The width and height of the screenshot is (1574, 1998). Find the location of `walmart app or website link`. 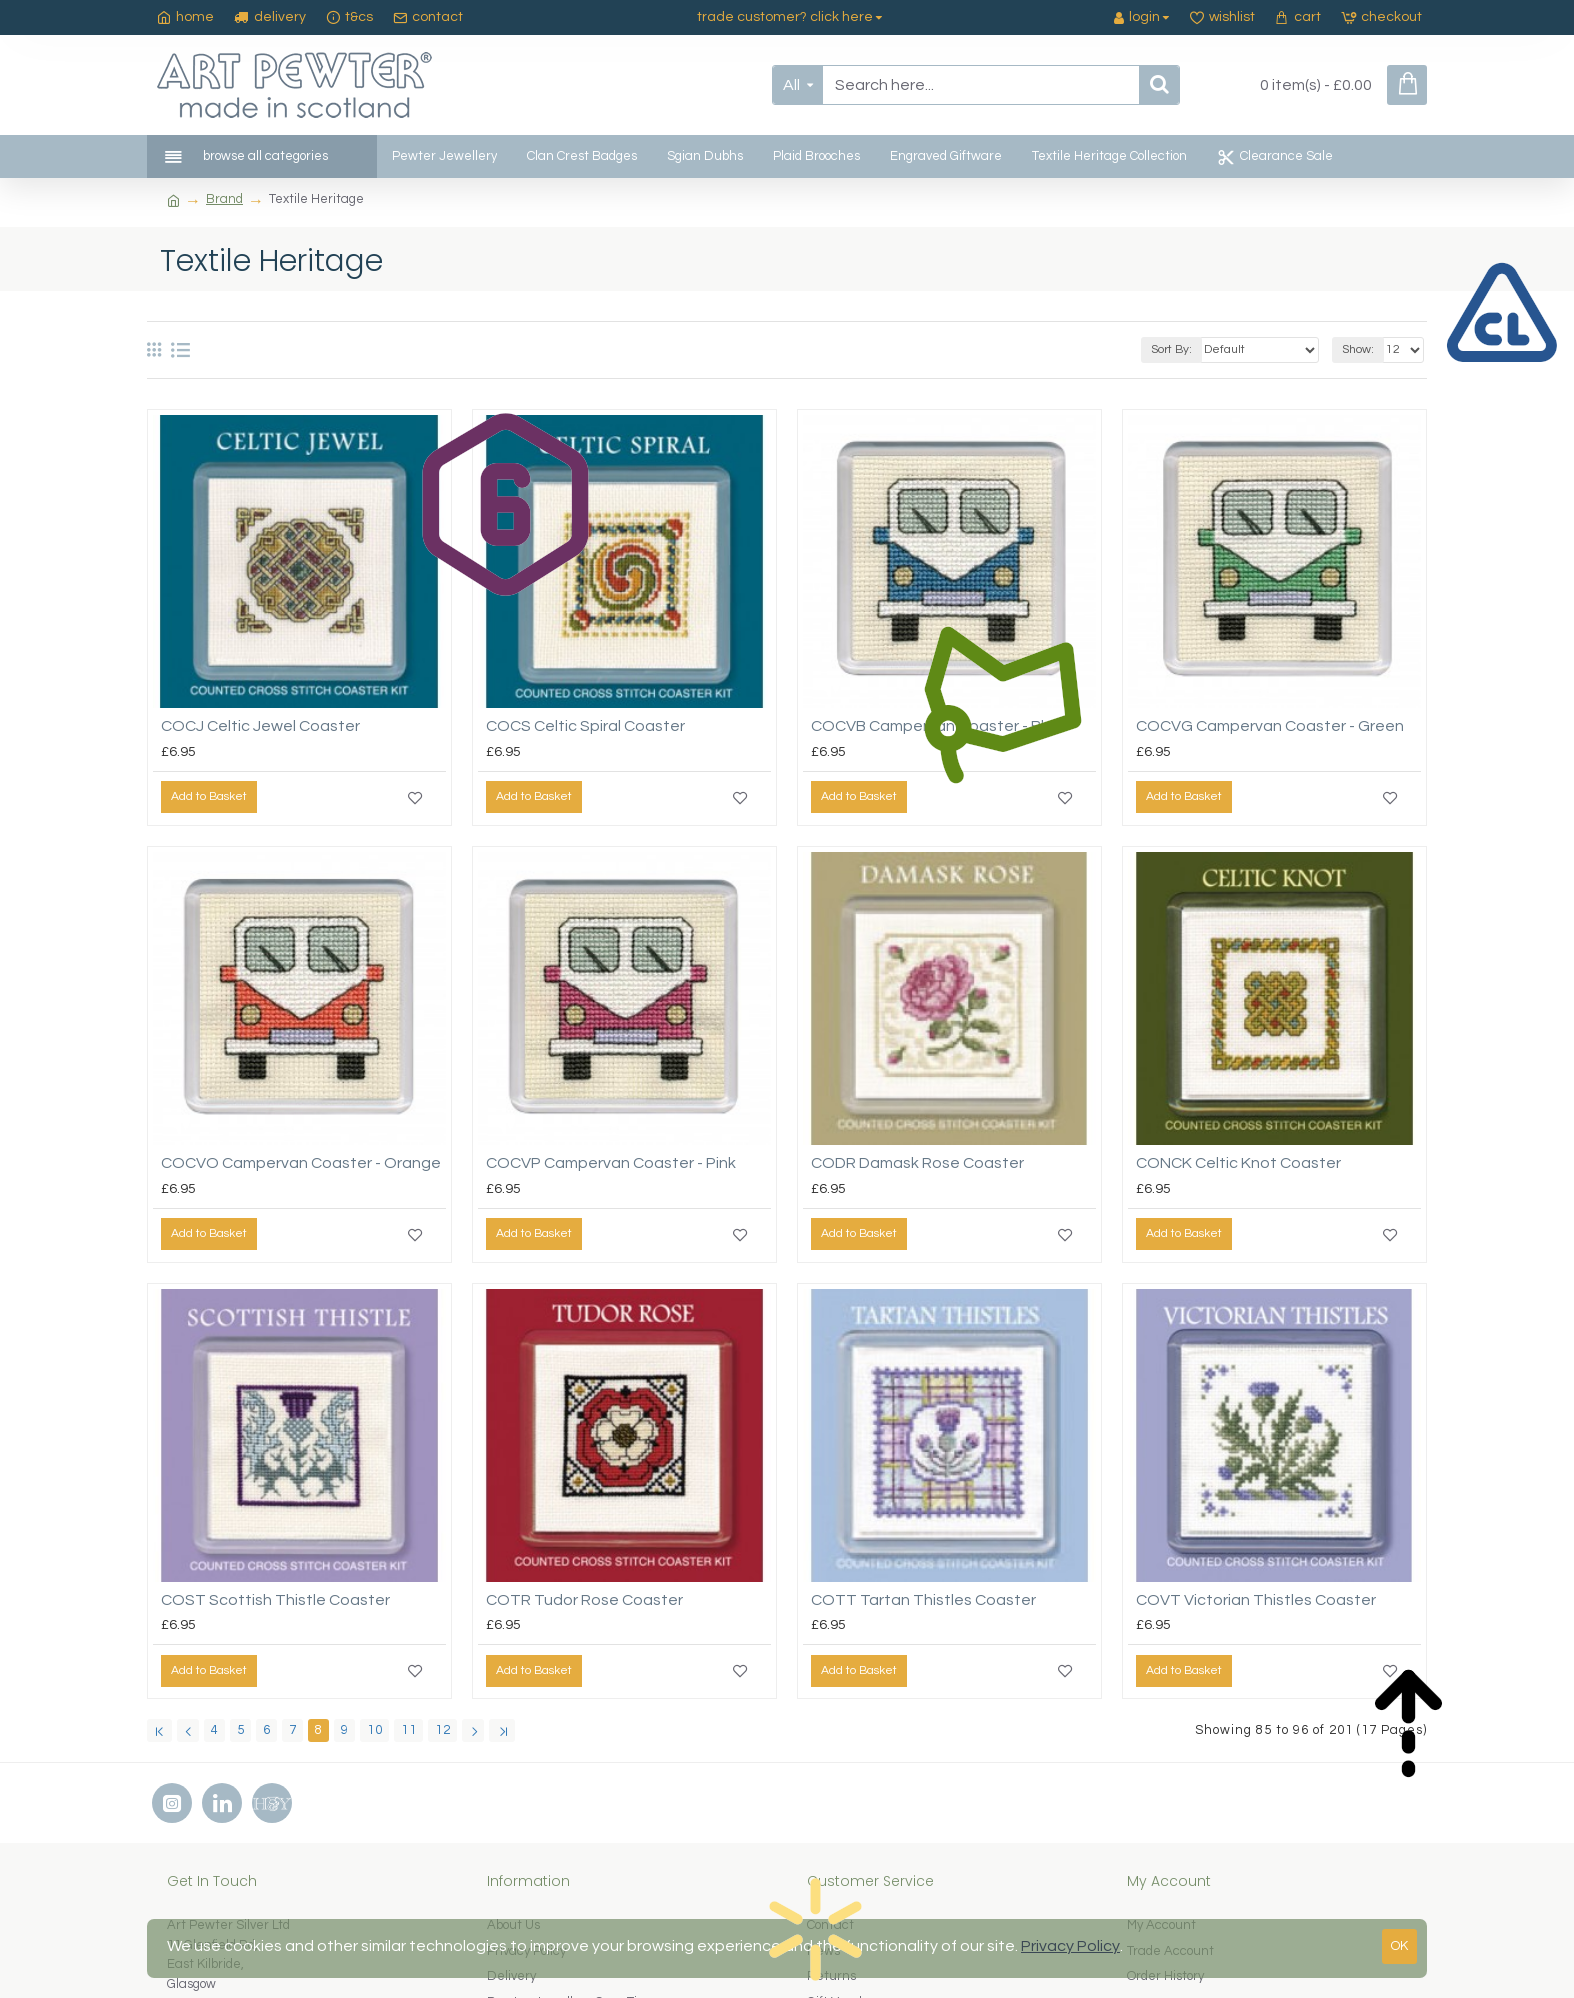

walmart app or website link is located at coordinates (815, 1929).